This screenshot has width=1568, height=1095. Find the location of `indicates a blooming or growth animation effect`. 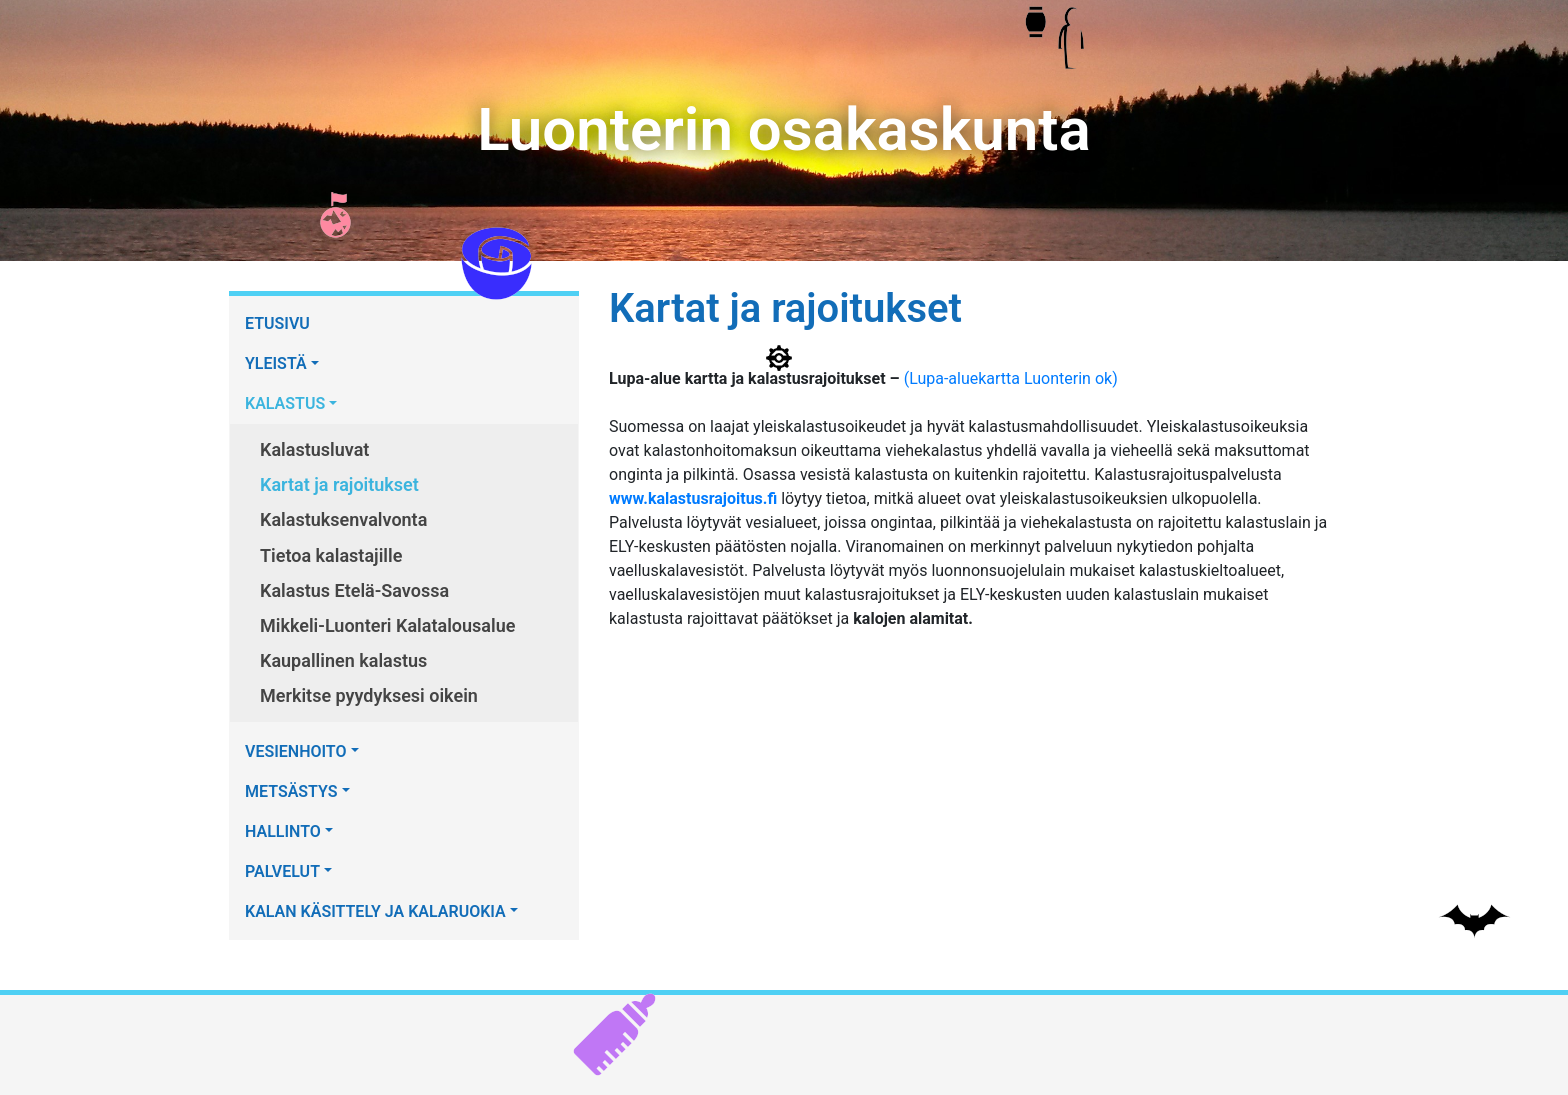

indicates a blooming or growth animation effect is located at coordinates (496, 263).